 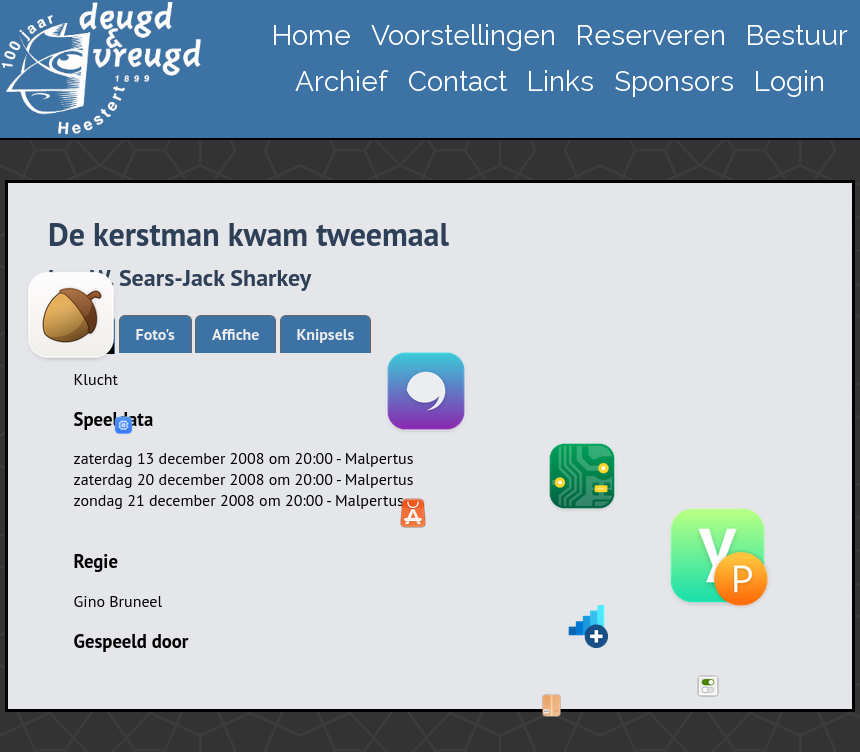 What do you see at coordinates (551, 705) in the screenshot?
I see `open or install a debian package file` at bounding box center [551, 705].